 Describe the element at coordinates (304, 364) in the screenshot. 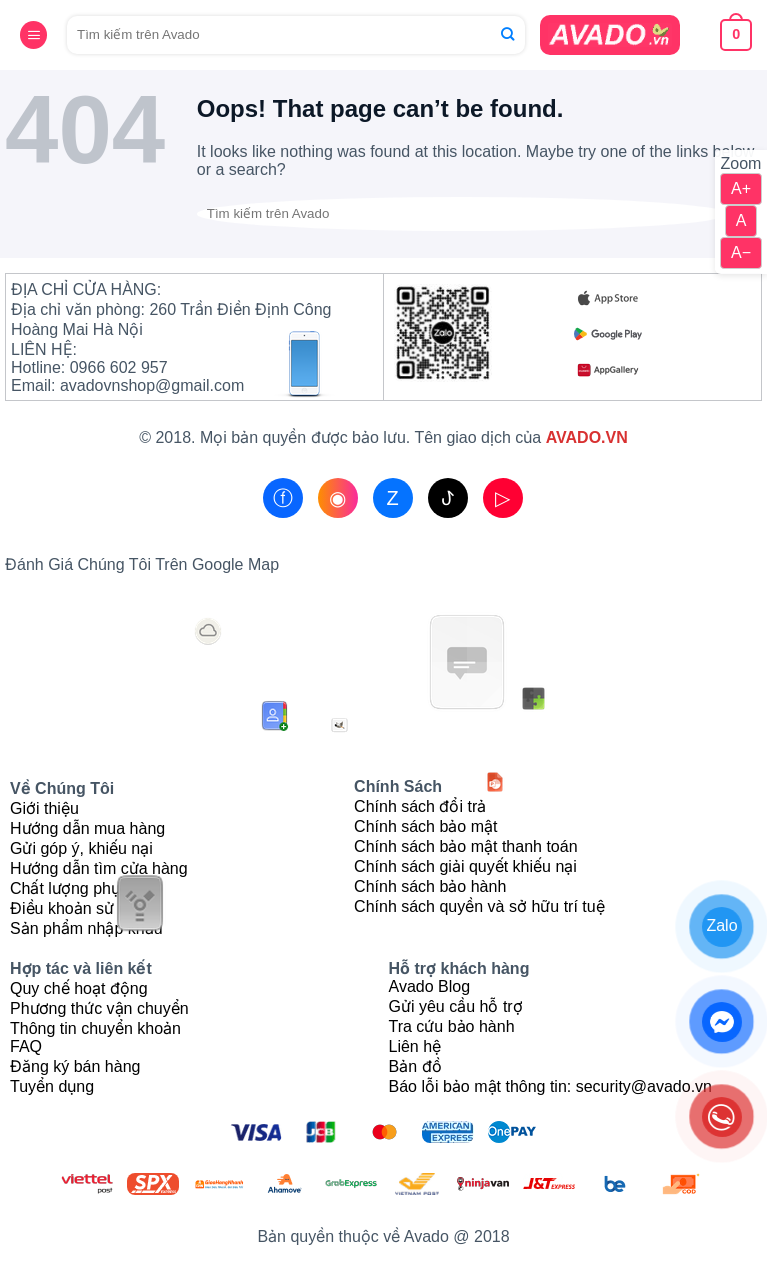

I see `indicates a connected iPod Touch device` at that location.